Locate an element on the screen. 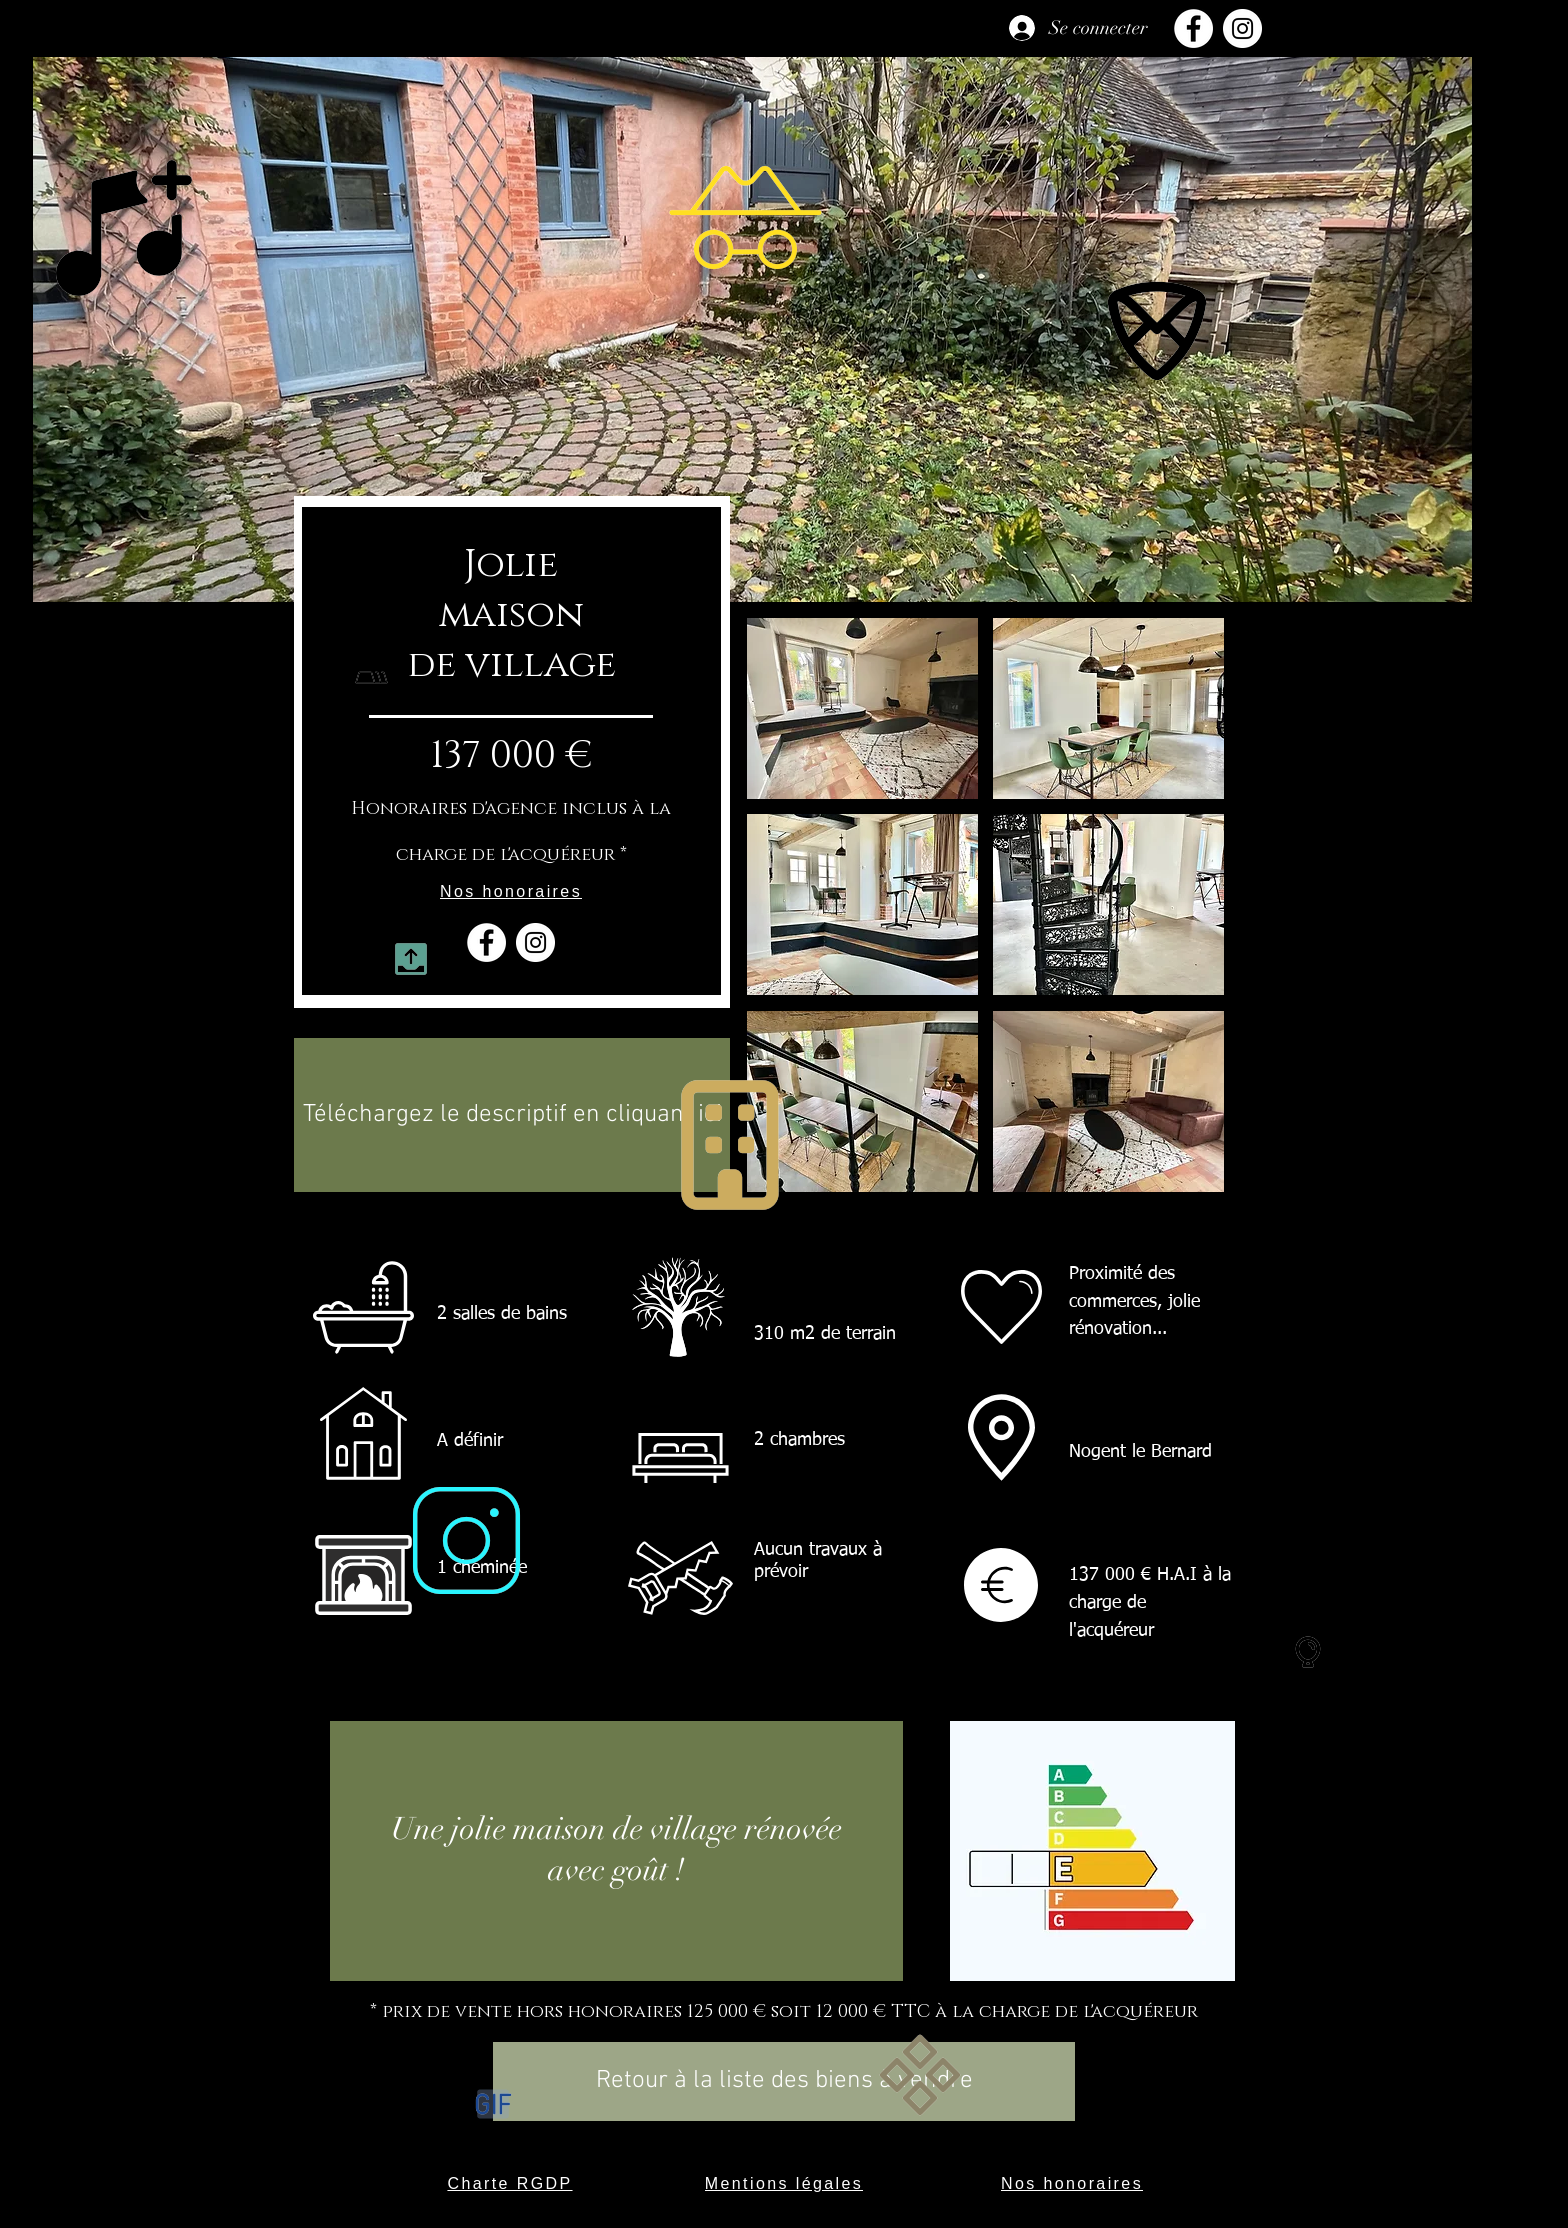 The width and height of the screenshot is (1568, 2228). switch between open browser tabs is located at coordinates (371, 677).